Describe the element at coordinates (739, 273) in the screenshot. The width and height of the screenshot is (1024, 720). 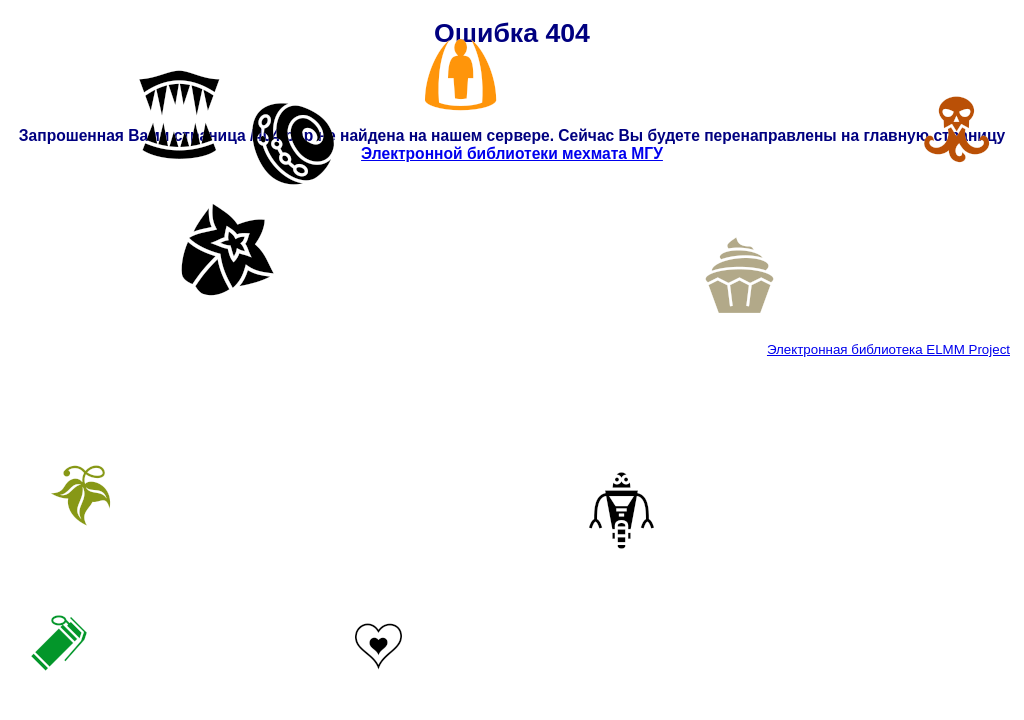
I see `access bakery or dessert options` at that location.